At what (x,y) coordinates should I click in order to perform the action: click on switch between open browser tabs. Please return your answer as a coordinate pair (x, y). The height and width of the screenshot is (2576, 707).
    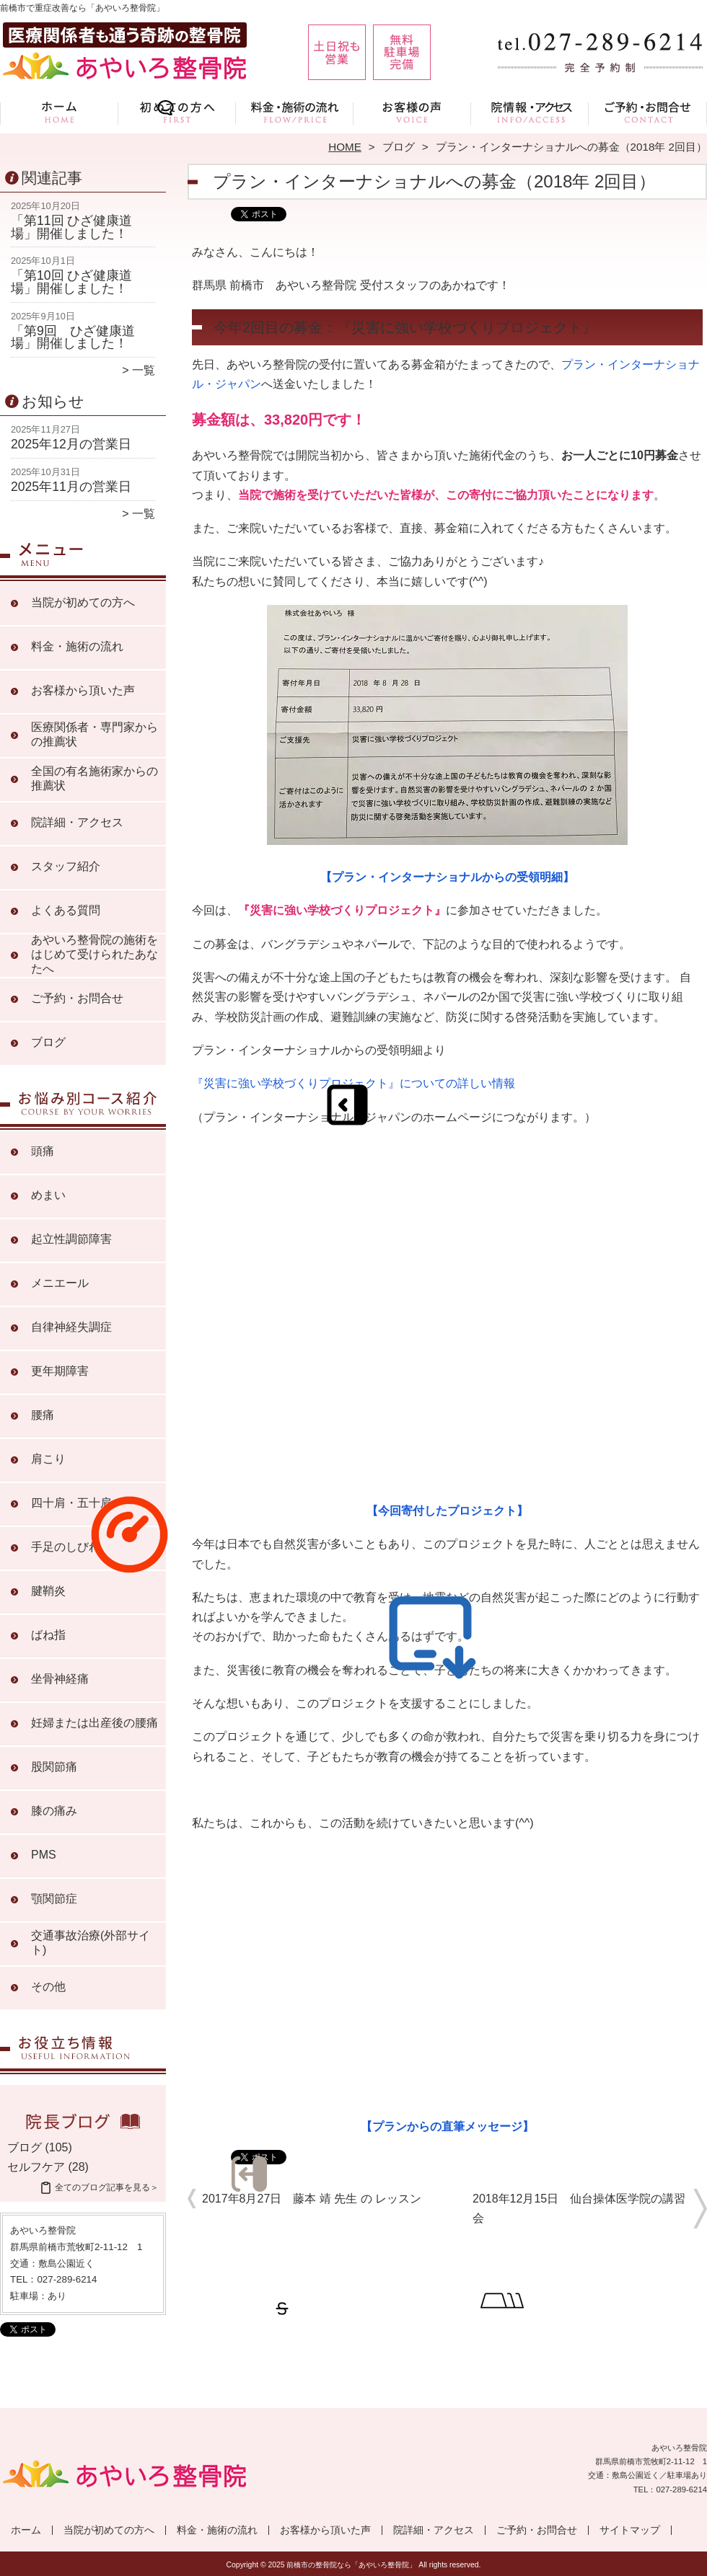
    Looking at the image, I should click on (502, 2301).